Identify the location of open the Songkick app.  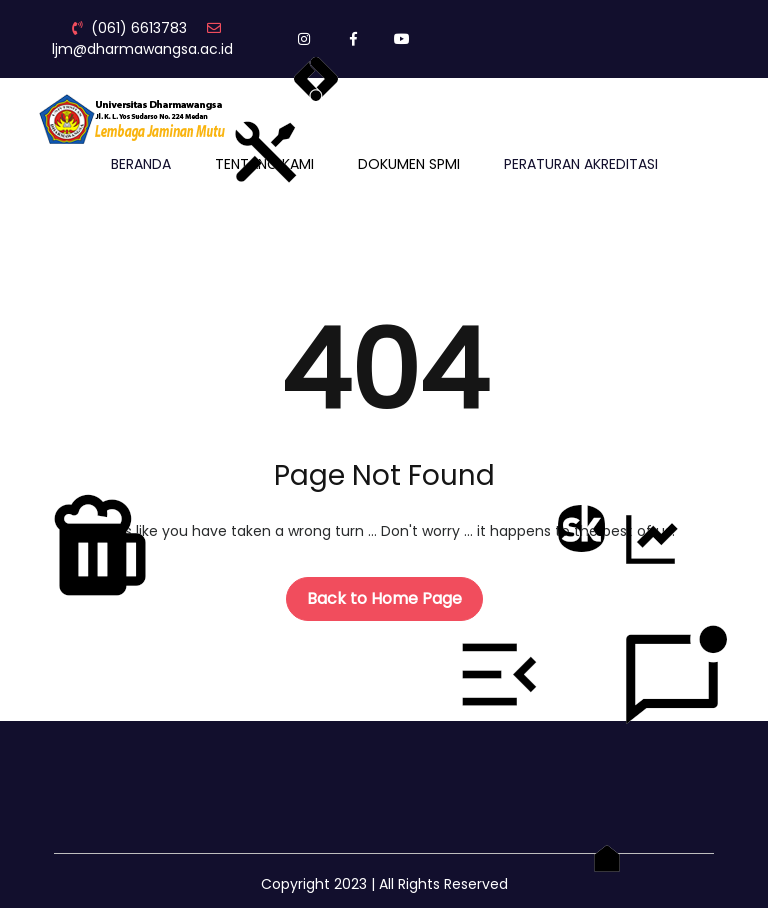
(581, 528).